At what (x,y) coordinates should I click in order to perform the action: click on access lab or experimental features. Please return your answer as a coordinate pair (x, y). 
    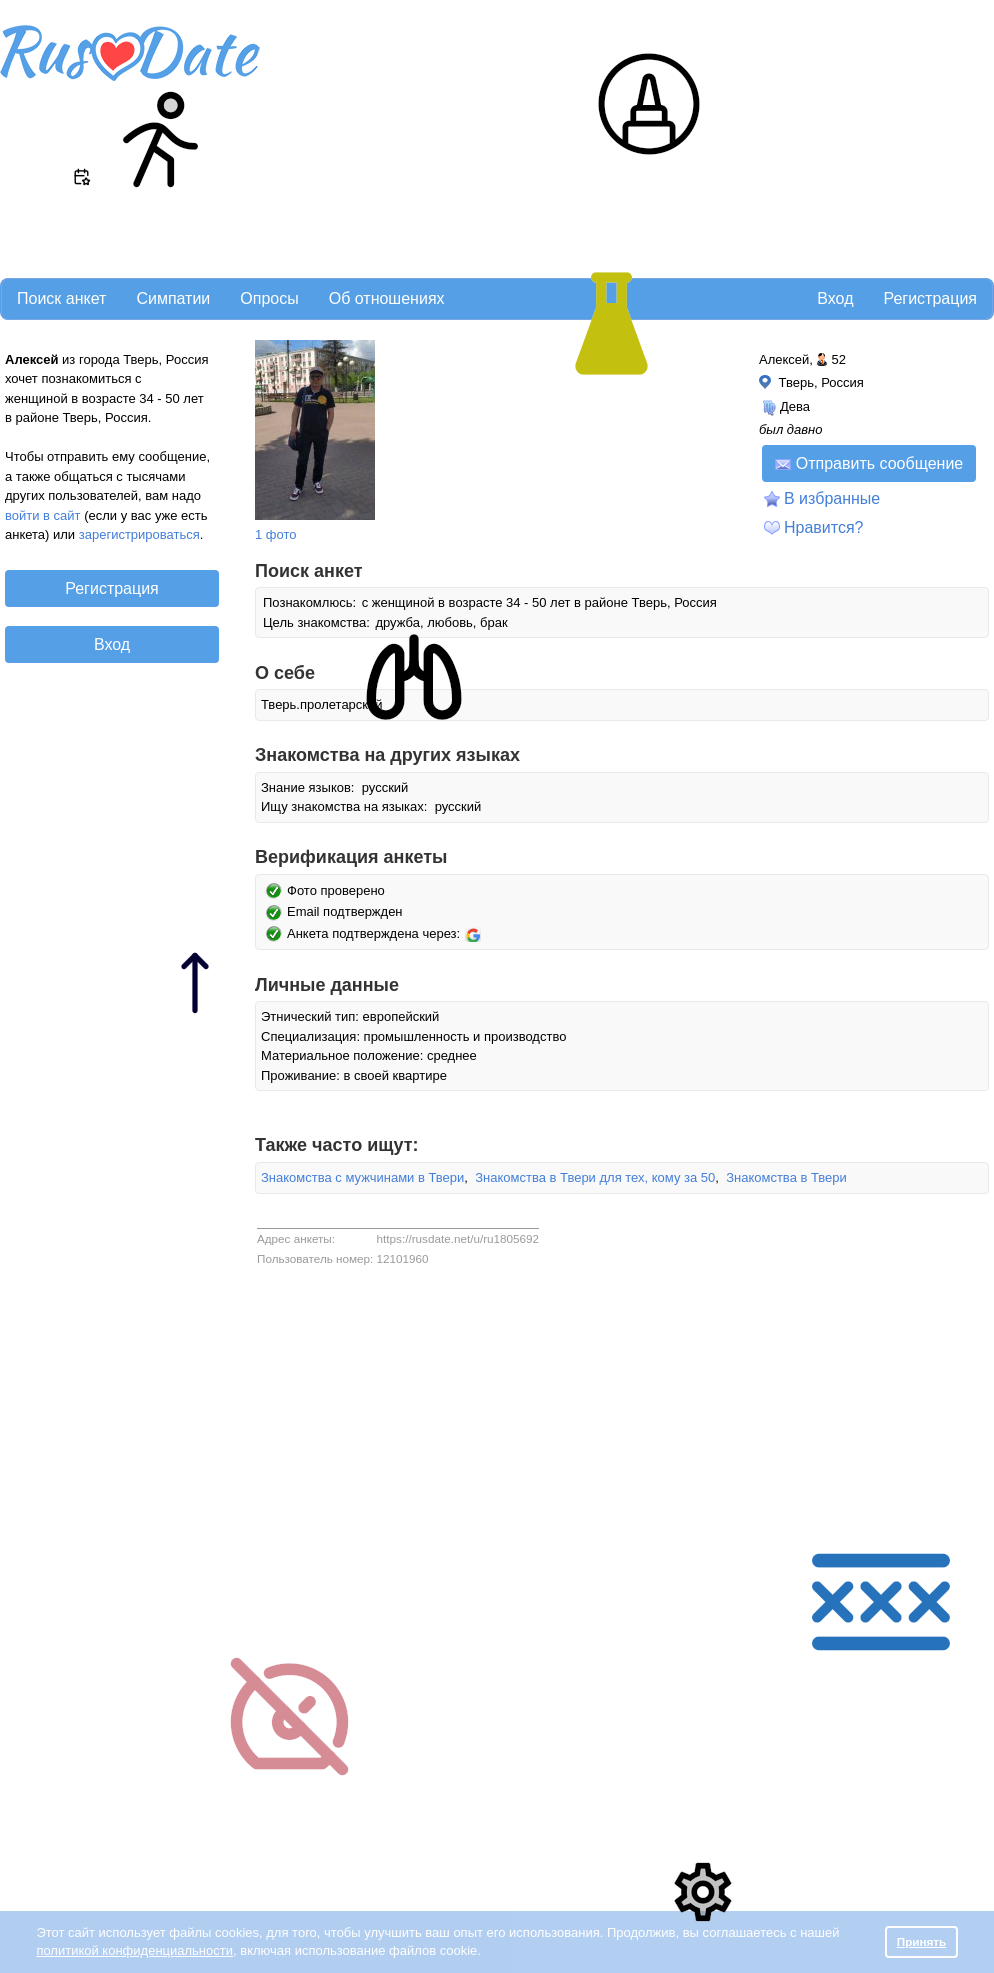
    Looking at the image, I should click on (611, 323).